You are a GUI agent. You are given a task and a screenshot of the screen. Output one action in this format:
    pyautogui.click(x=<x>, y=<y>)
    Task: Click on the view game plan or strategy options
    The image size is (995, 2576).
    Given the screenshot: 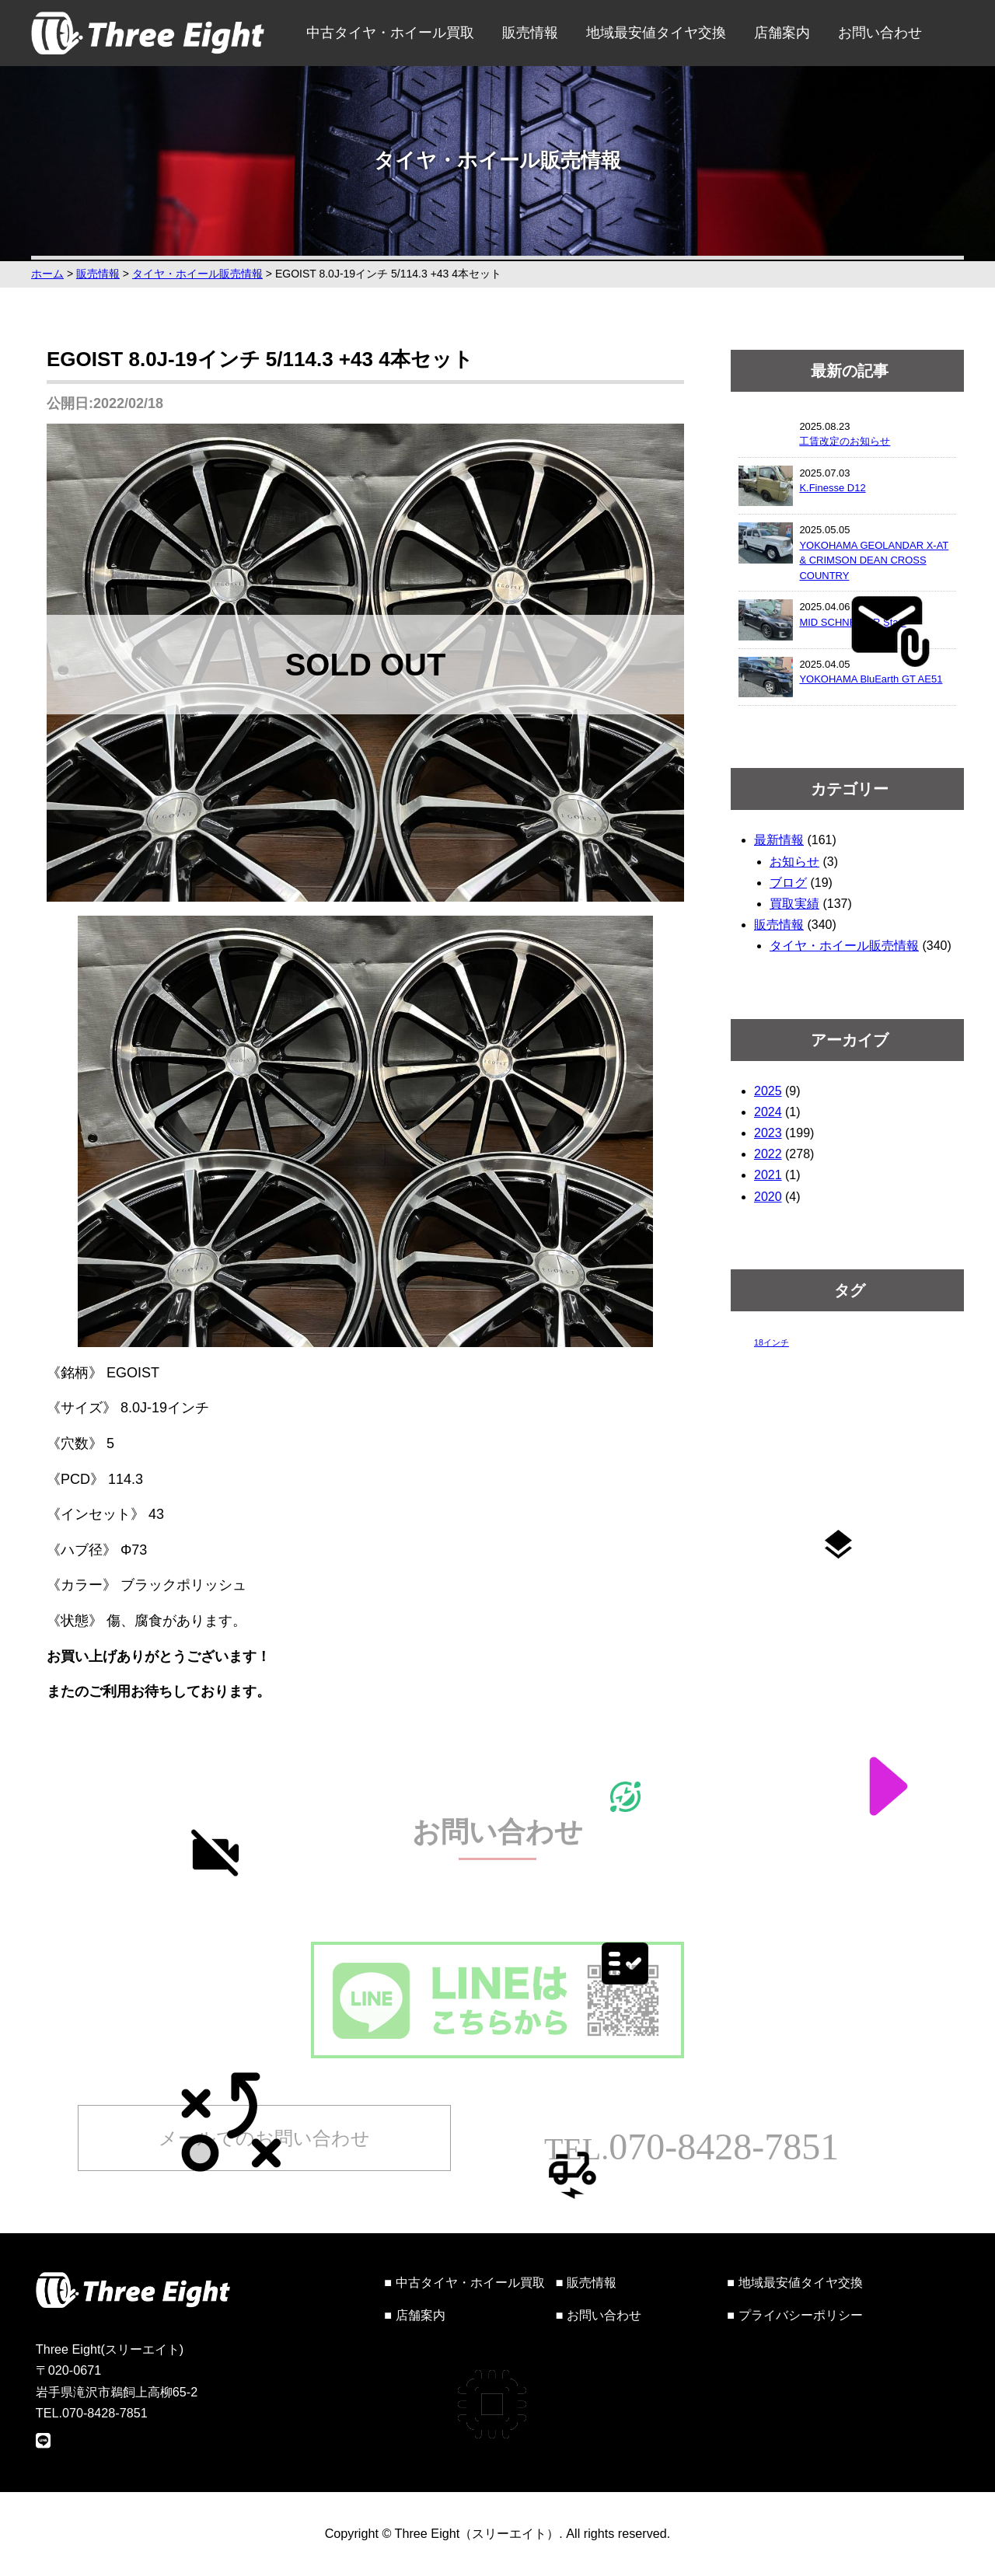 What is the action you would take?
    pyautogui.click(x=227, y=2122)
    